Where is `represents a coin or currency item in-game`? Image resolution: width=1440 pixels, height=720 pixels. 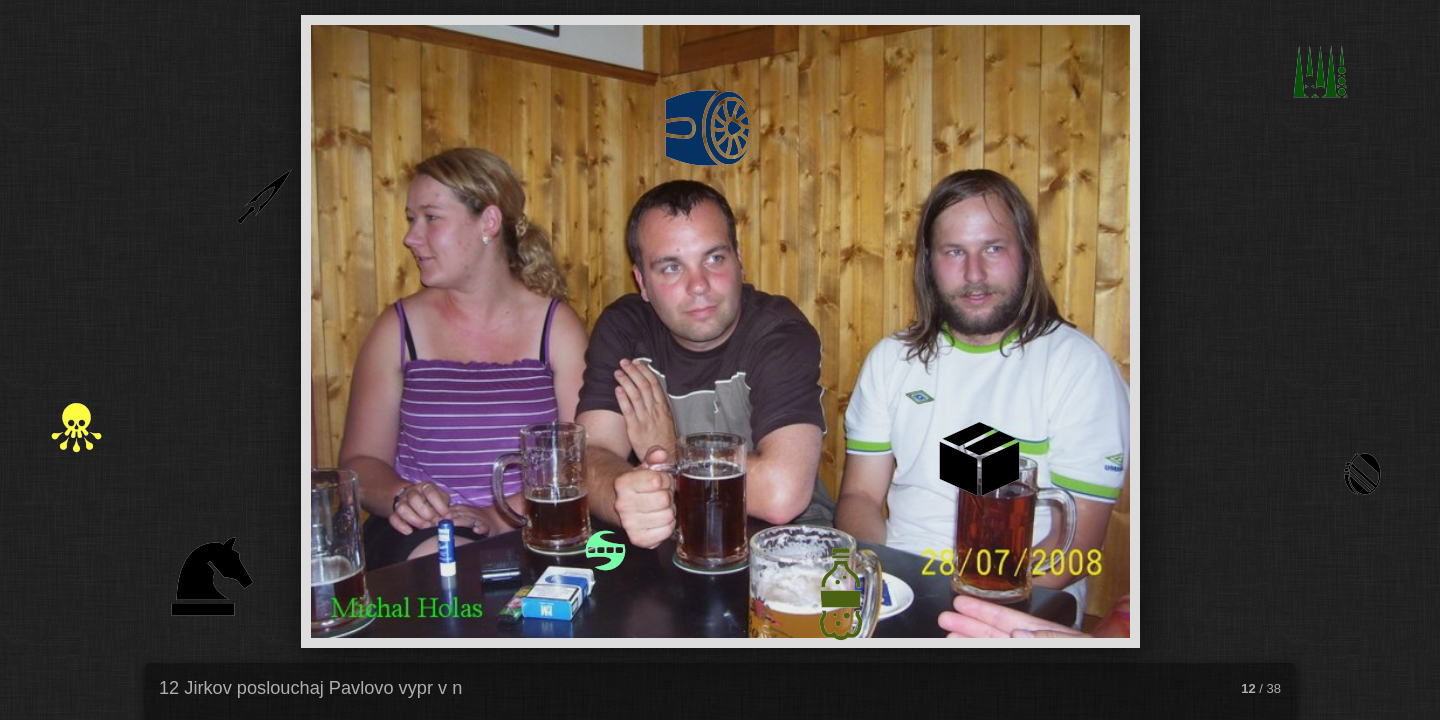
represents a coin or currency item in-game is located at coordinates (1363, 474).